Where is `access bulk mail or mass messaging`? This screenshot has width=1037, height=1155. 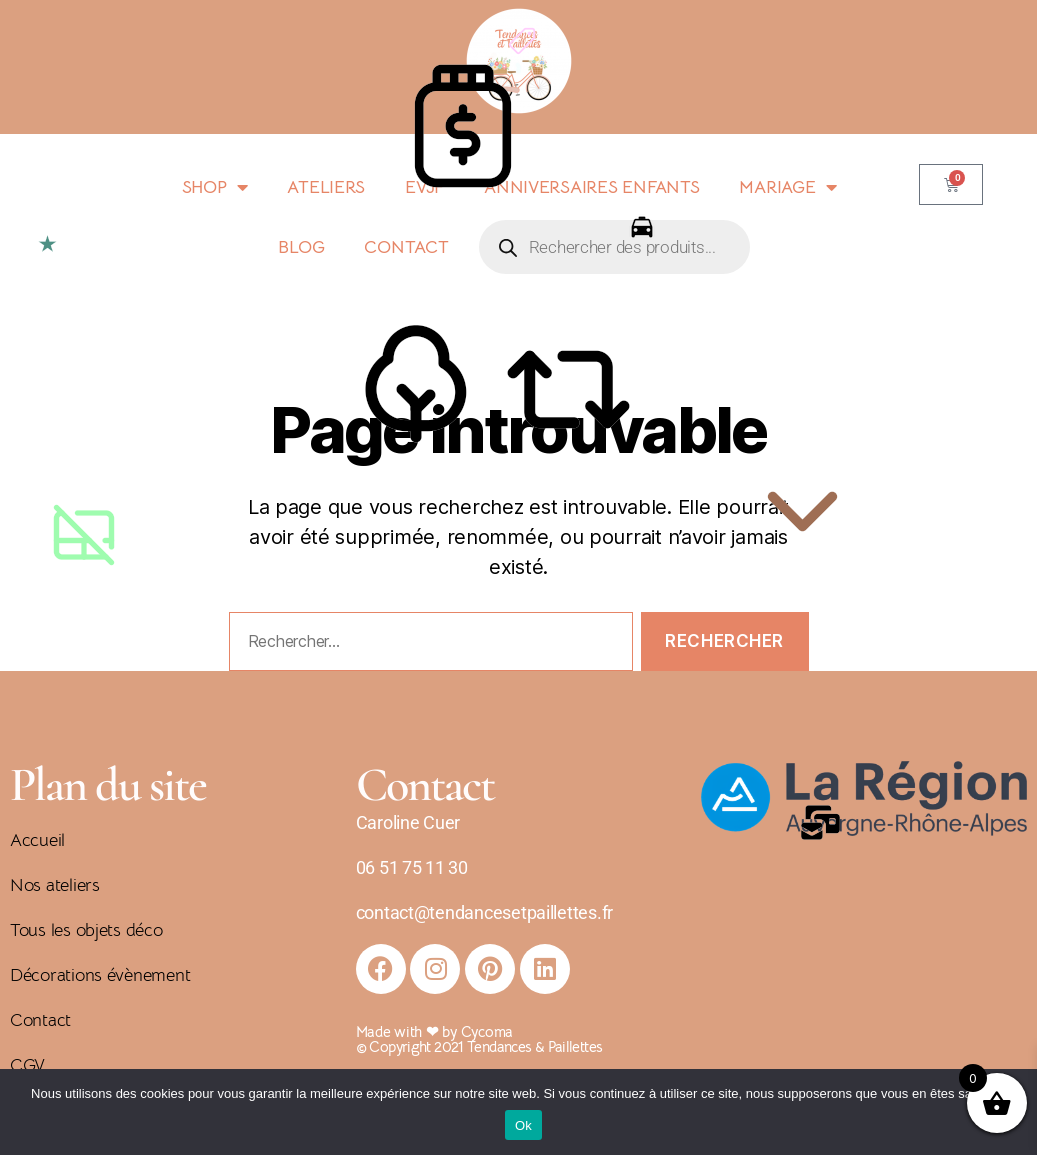
access bulk mail or mass messaging is located at coordinates (820, 822).